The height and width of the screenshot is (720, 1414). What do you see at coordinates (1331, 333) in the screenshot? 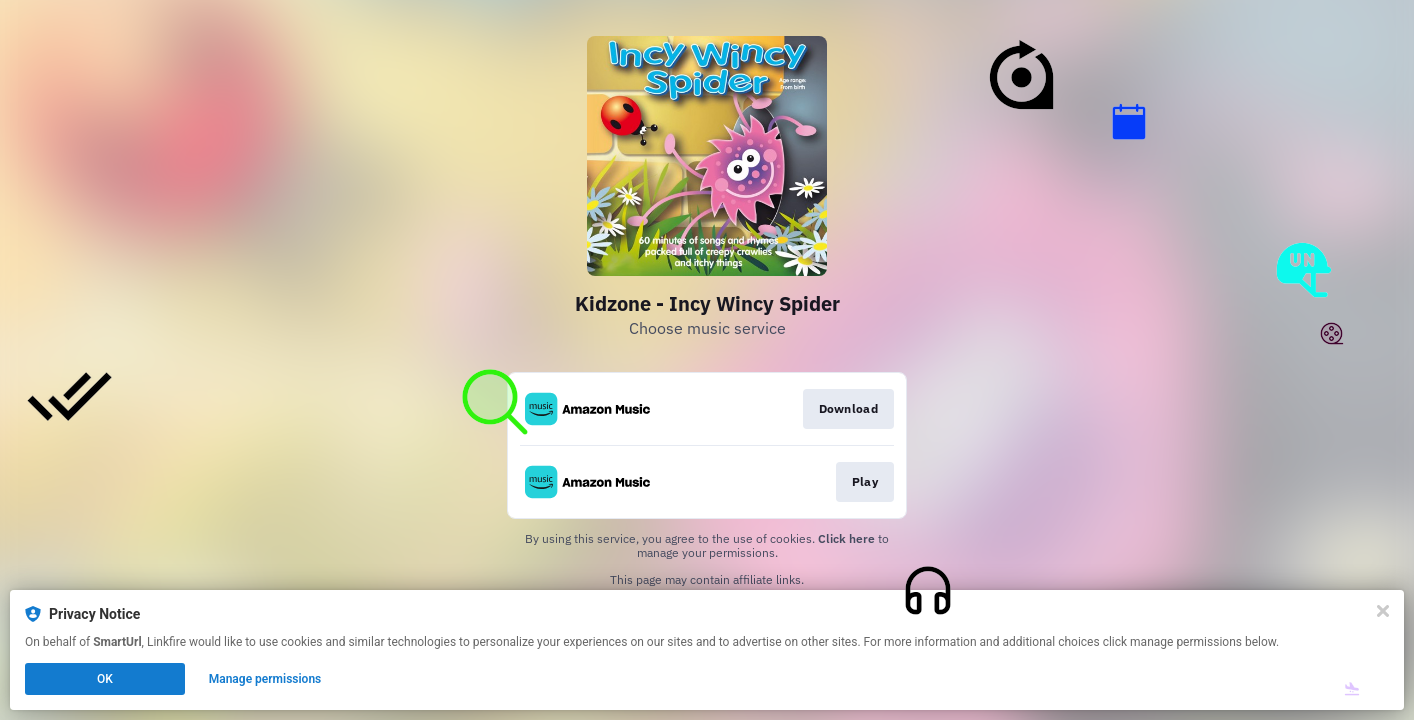
I see `browse video or movie content` at bounding box center [1331, 333].